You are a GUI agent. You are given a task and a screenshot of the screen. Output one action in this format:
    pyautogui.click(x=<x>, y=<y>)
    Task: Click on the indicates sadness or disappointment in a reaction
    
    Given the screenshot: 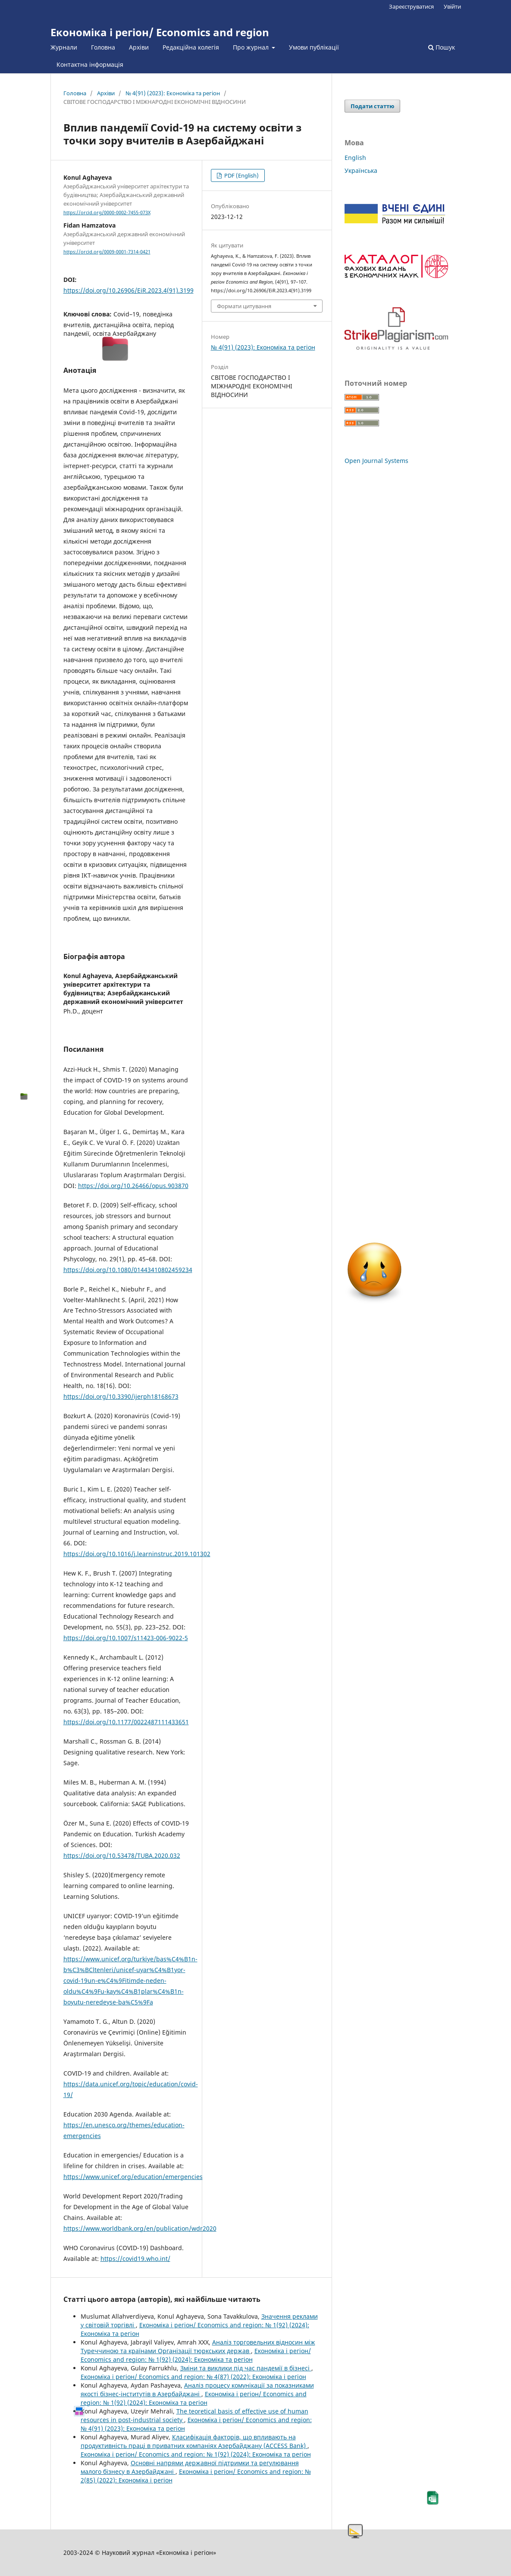 What is the action you would take?
    pyautogui.click(x=375, y=1272)
    